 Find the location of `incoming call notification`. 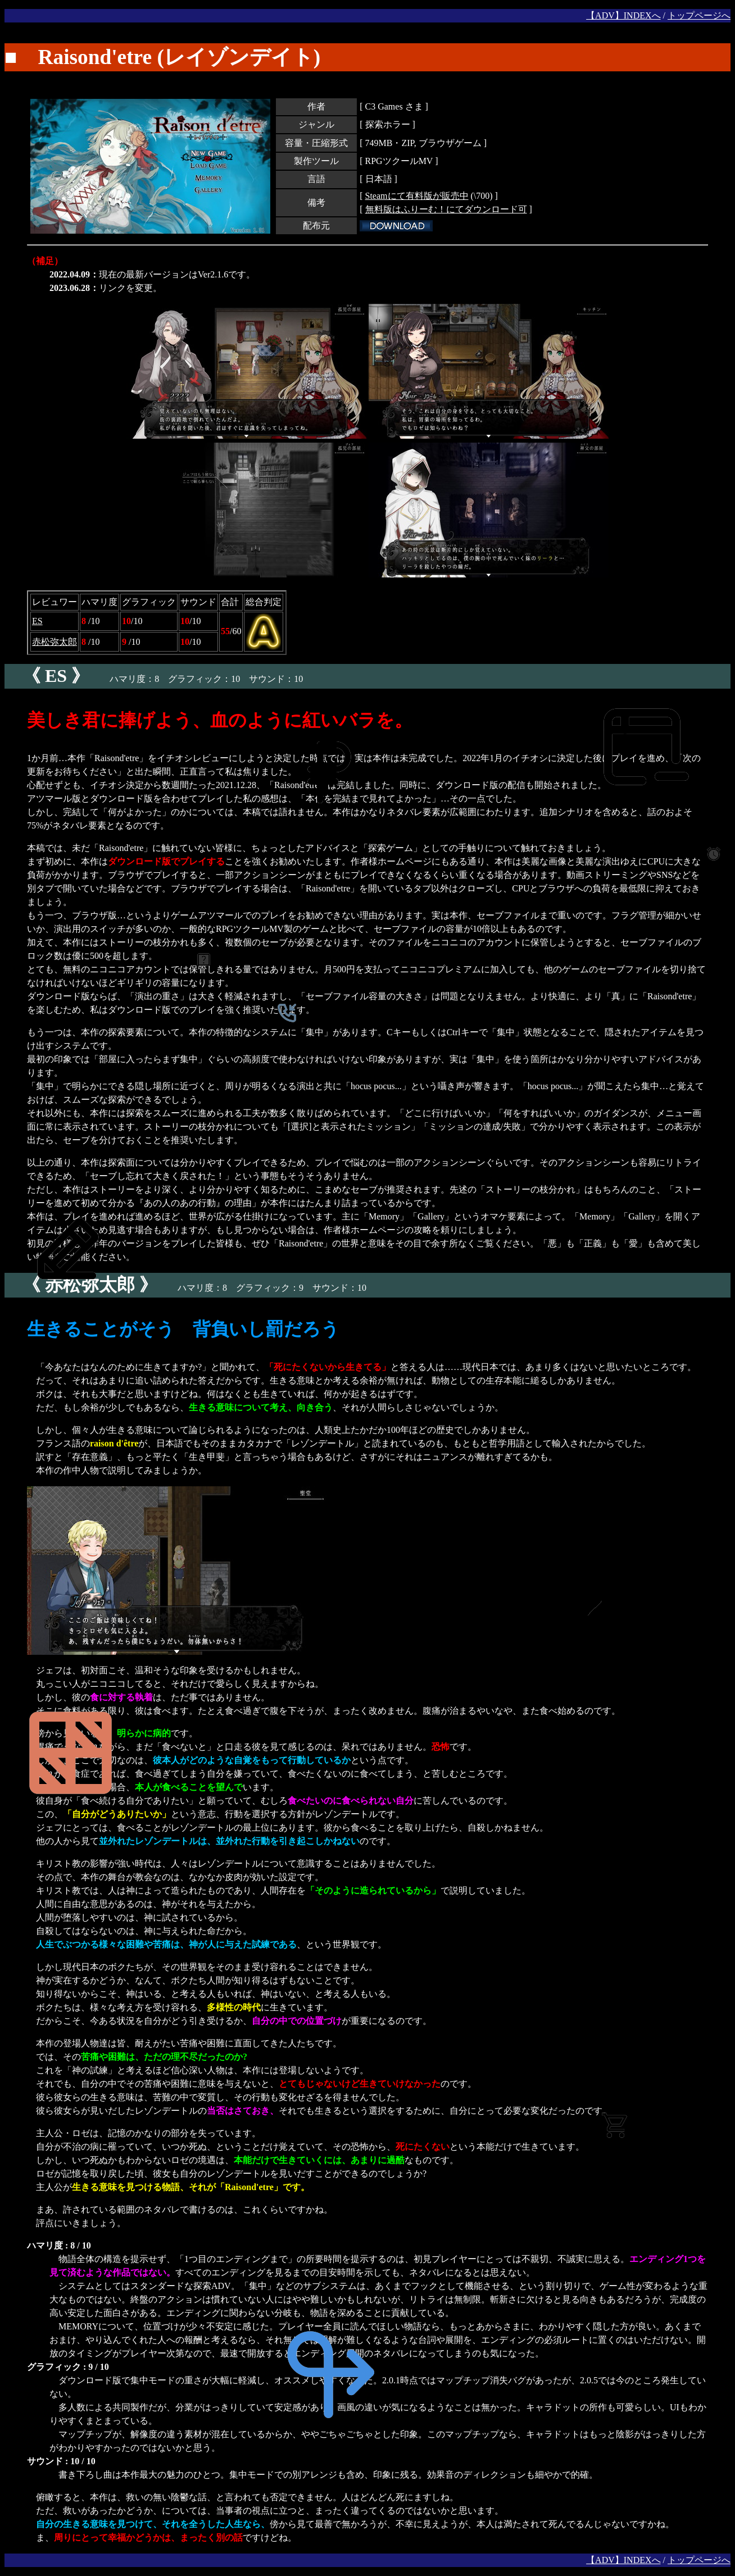

incoming call notification is located at coordinates (287, 1012).